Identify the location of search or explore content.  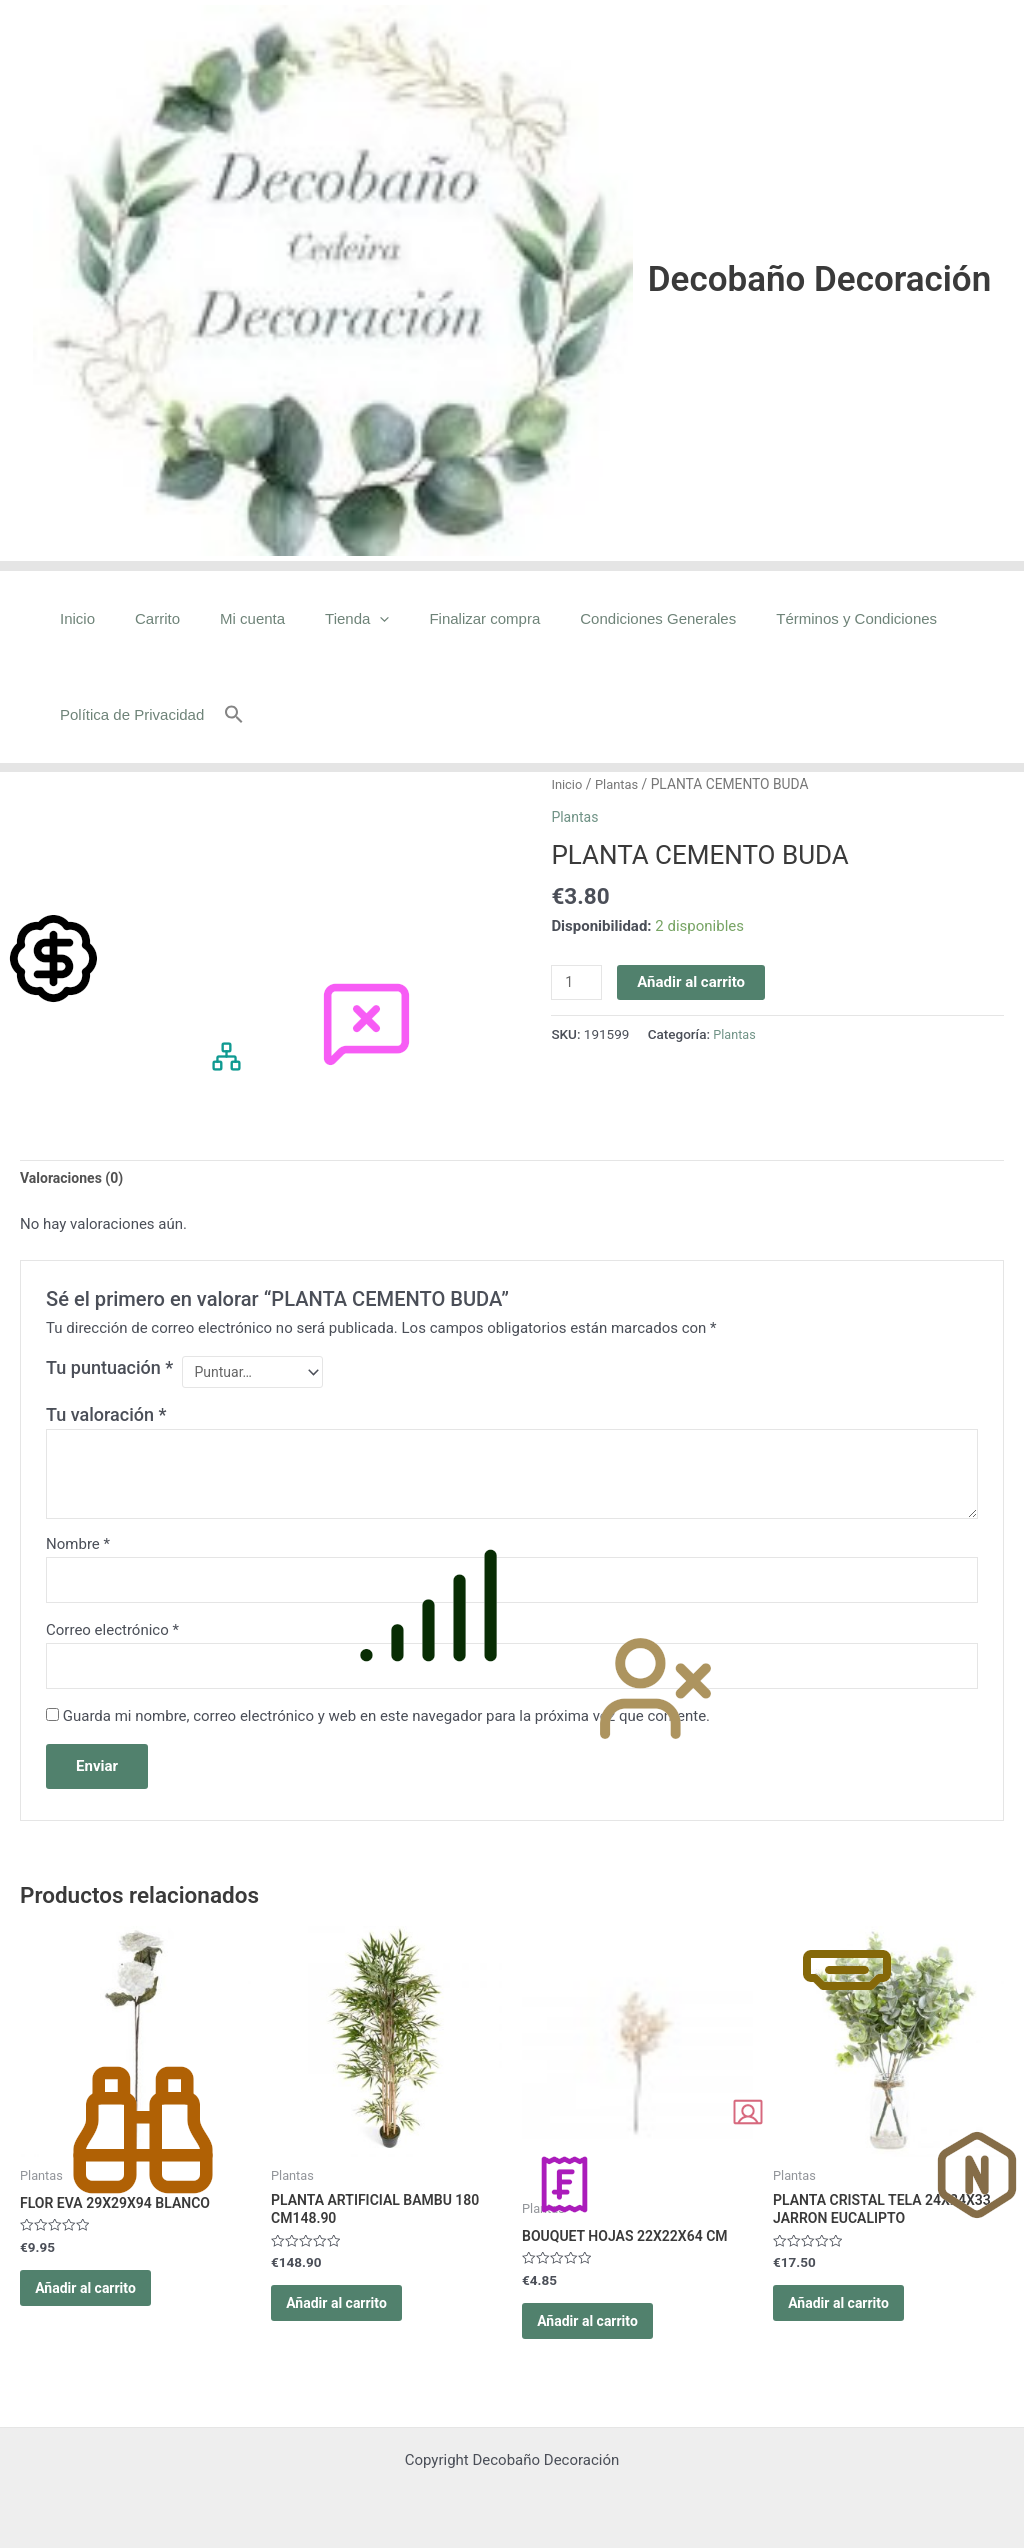
(143, 2130).